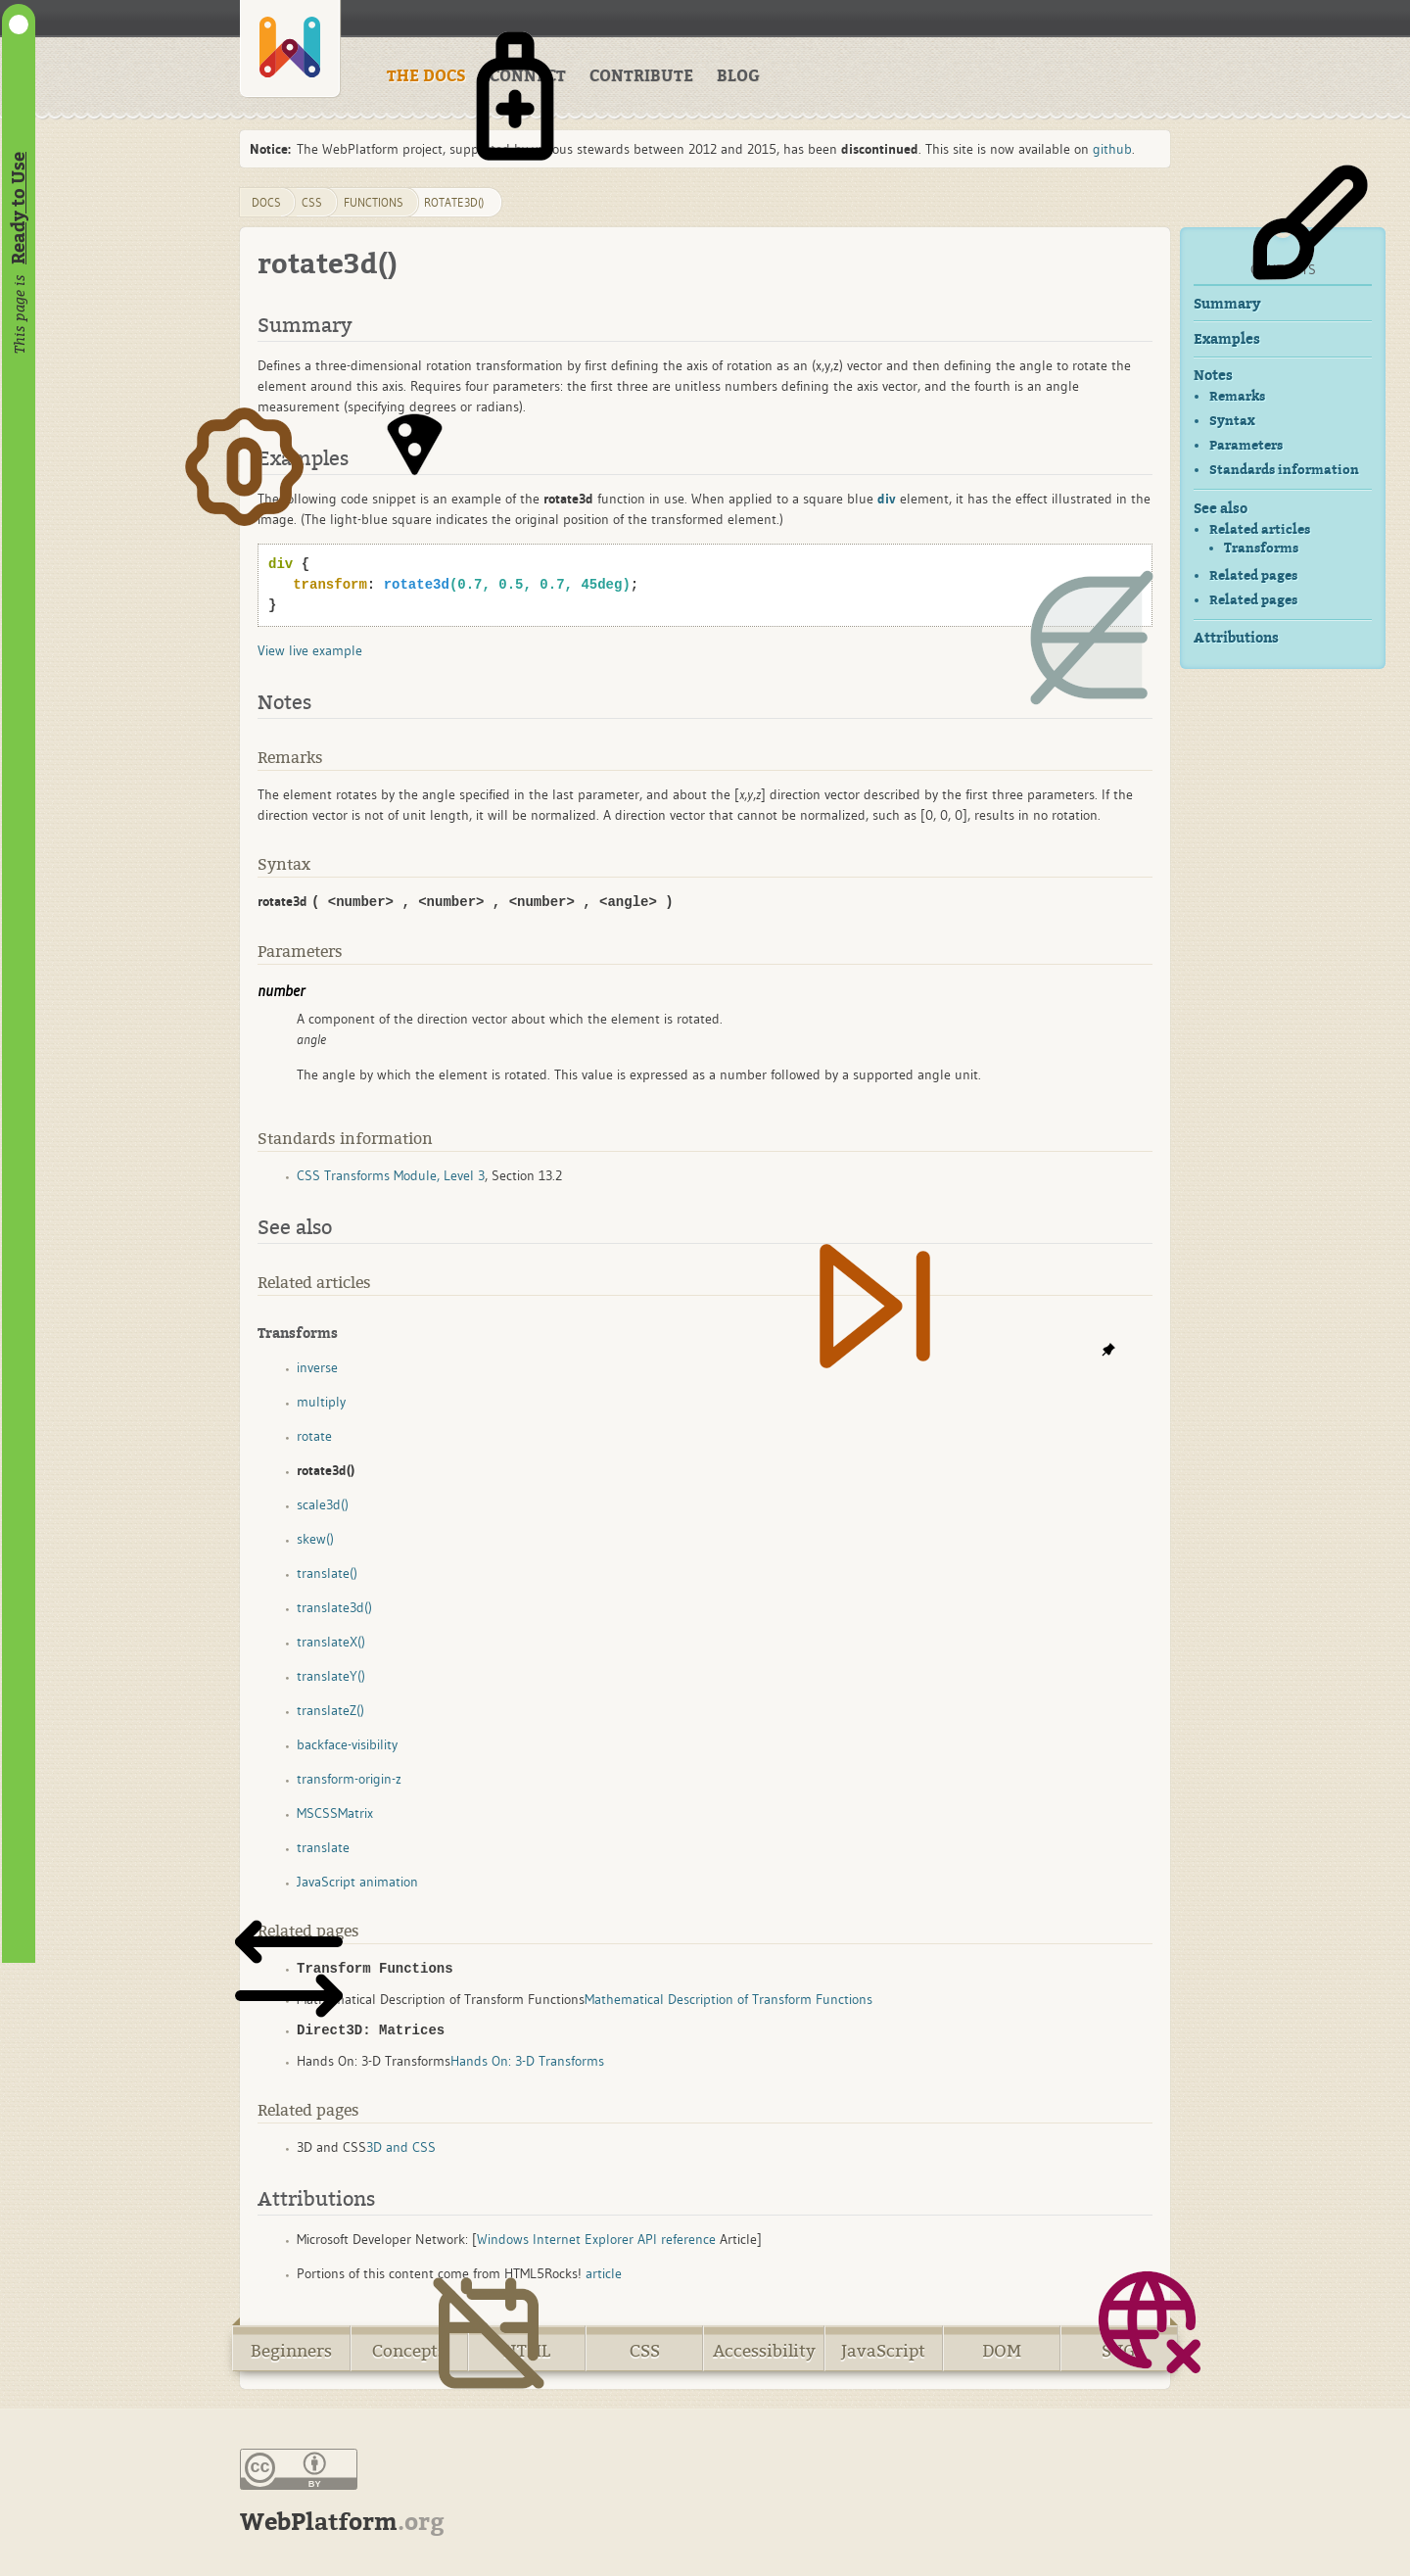  I want to click on pin this item to keep it visible, so click(1108, 1350).